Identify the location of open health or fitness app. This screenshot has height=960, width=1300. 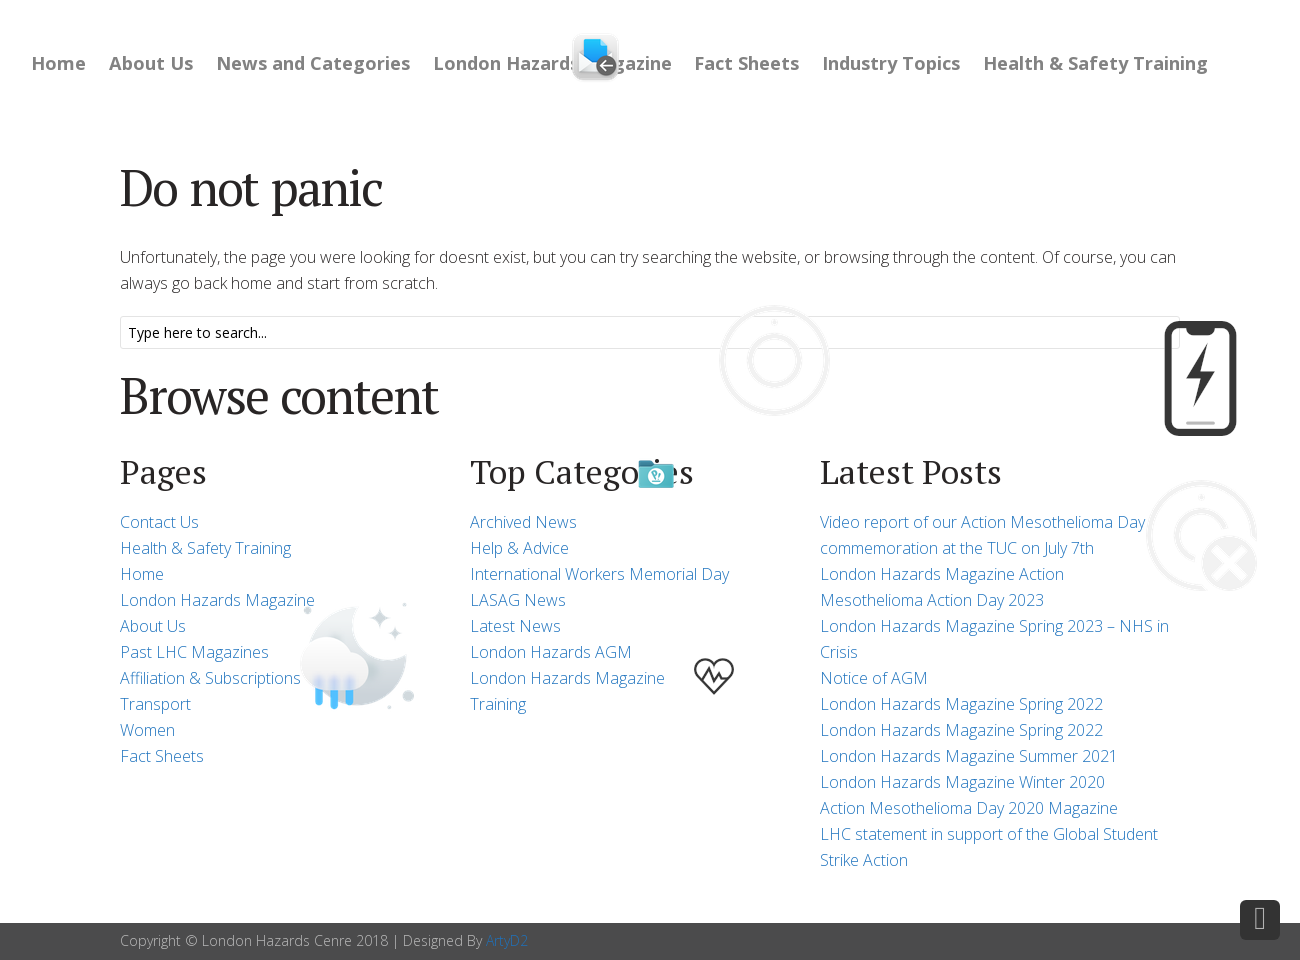
(714, 676).